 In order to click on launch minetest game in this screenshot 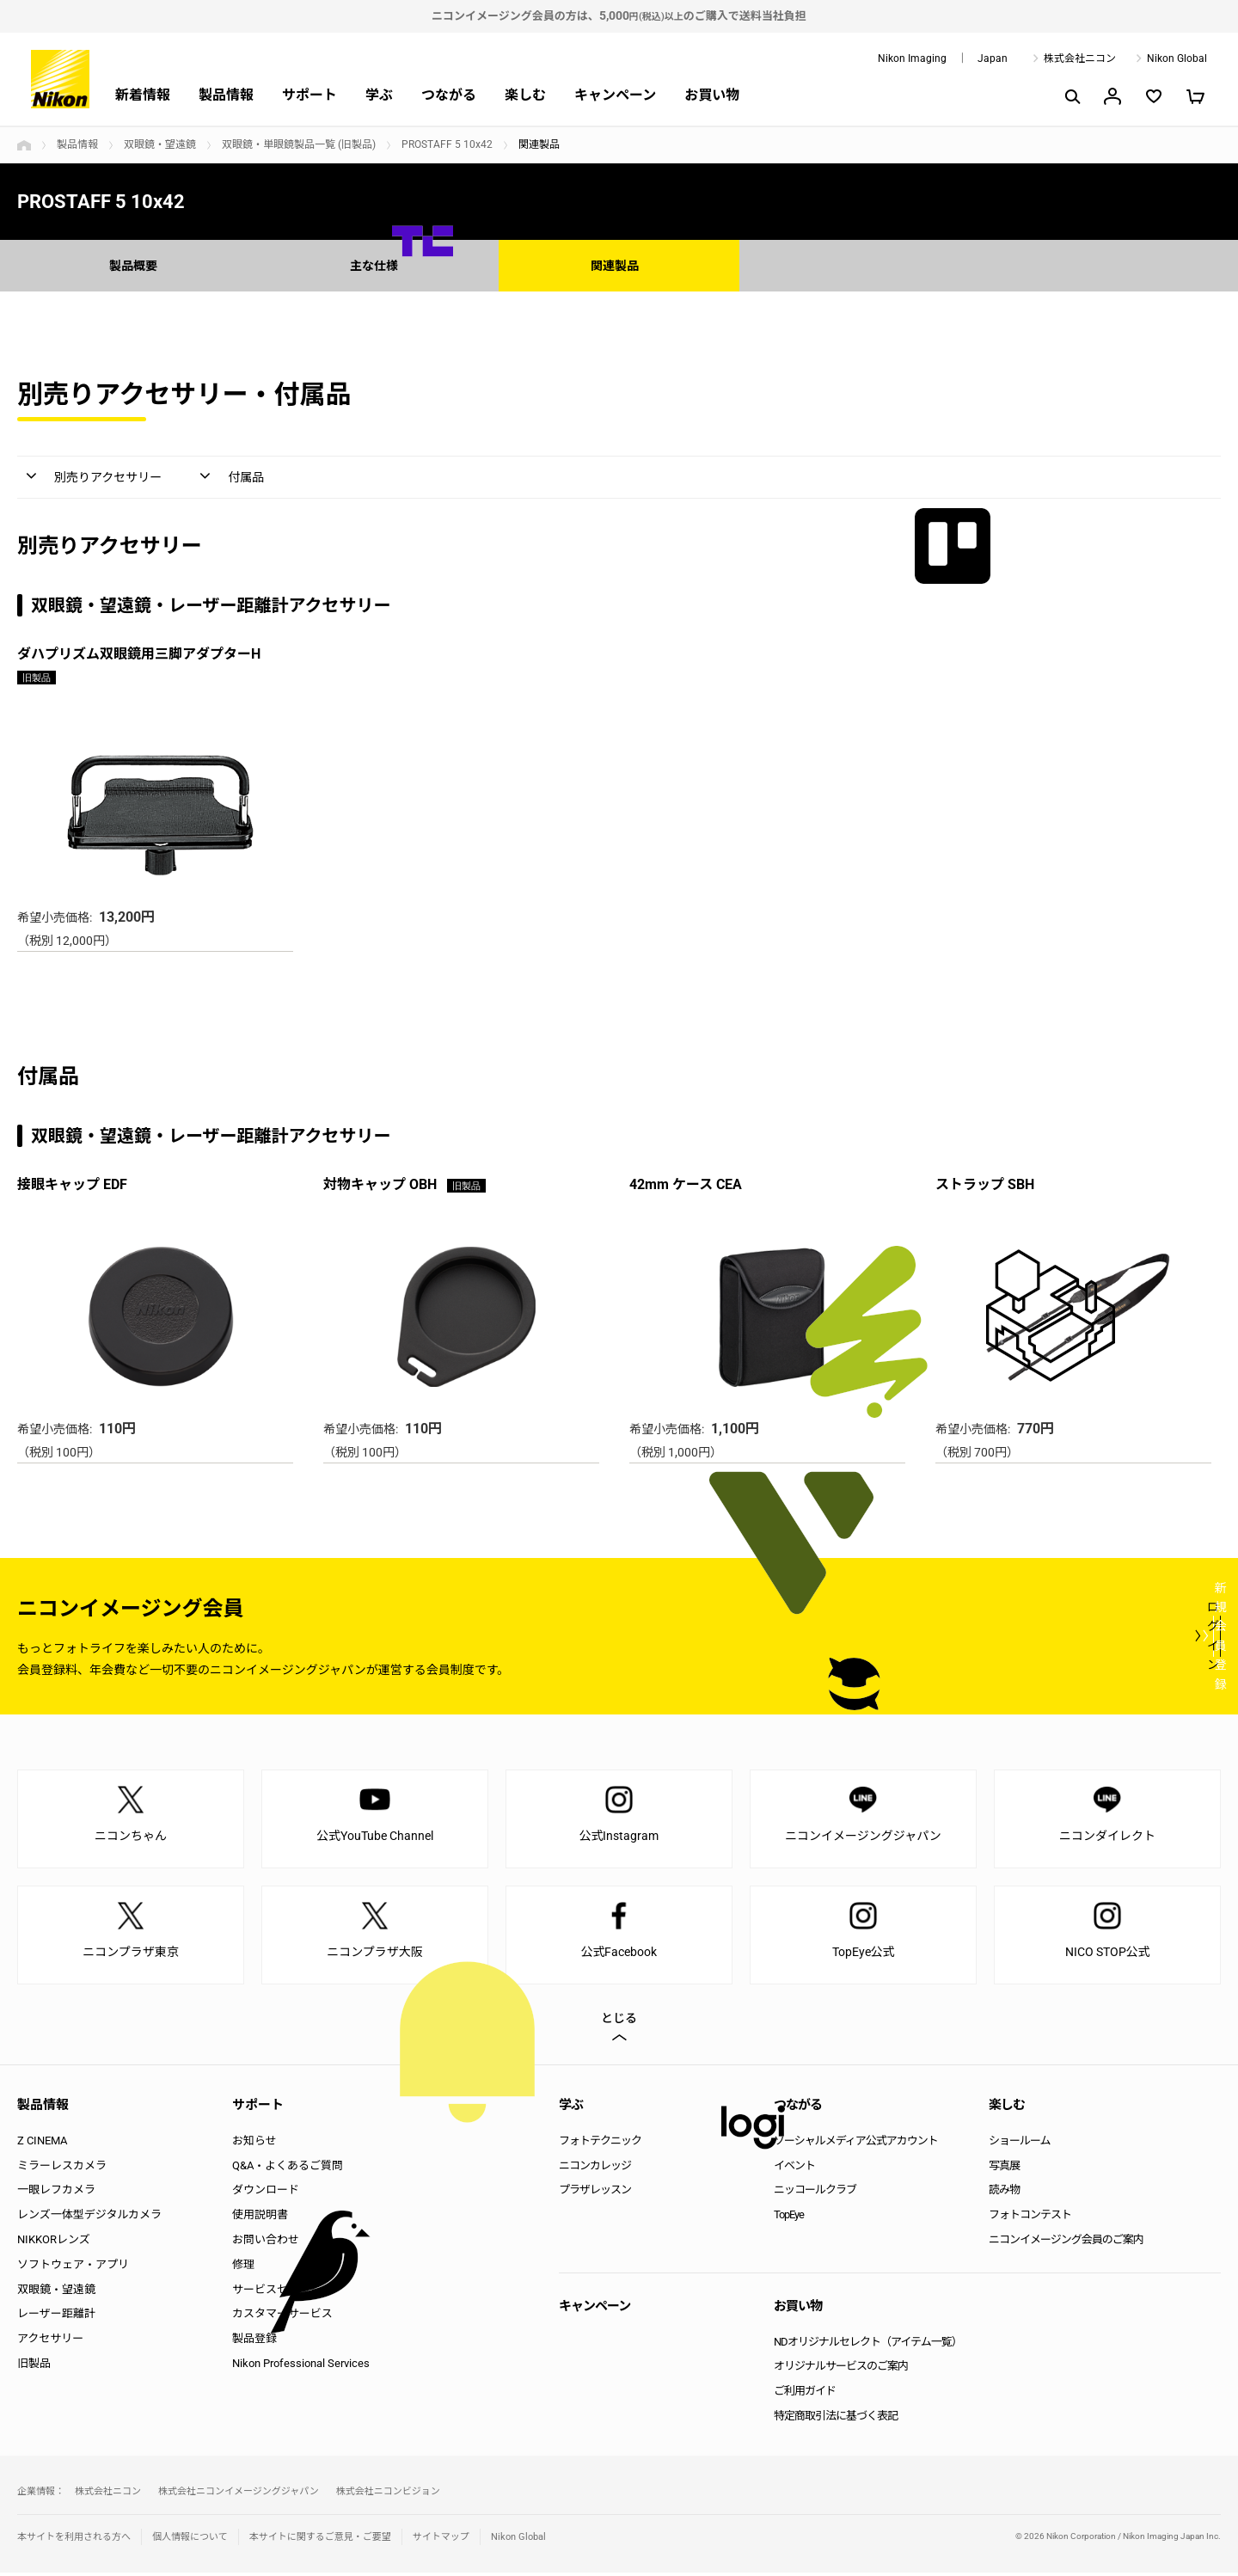, I will do `click(1051, 1316)`.